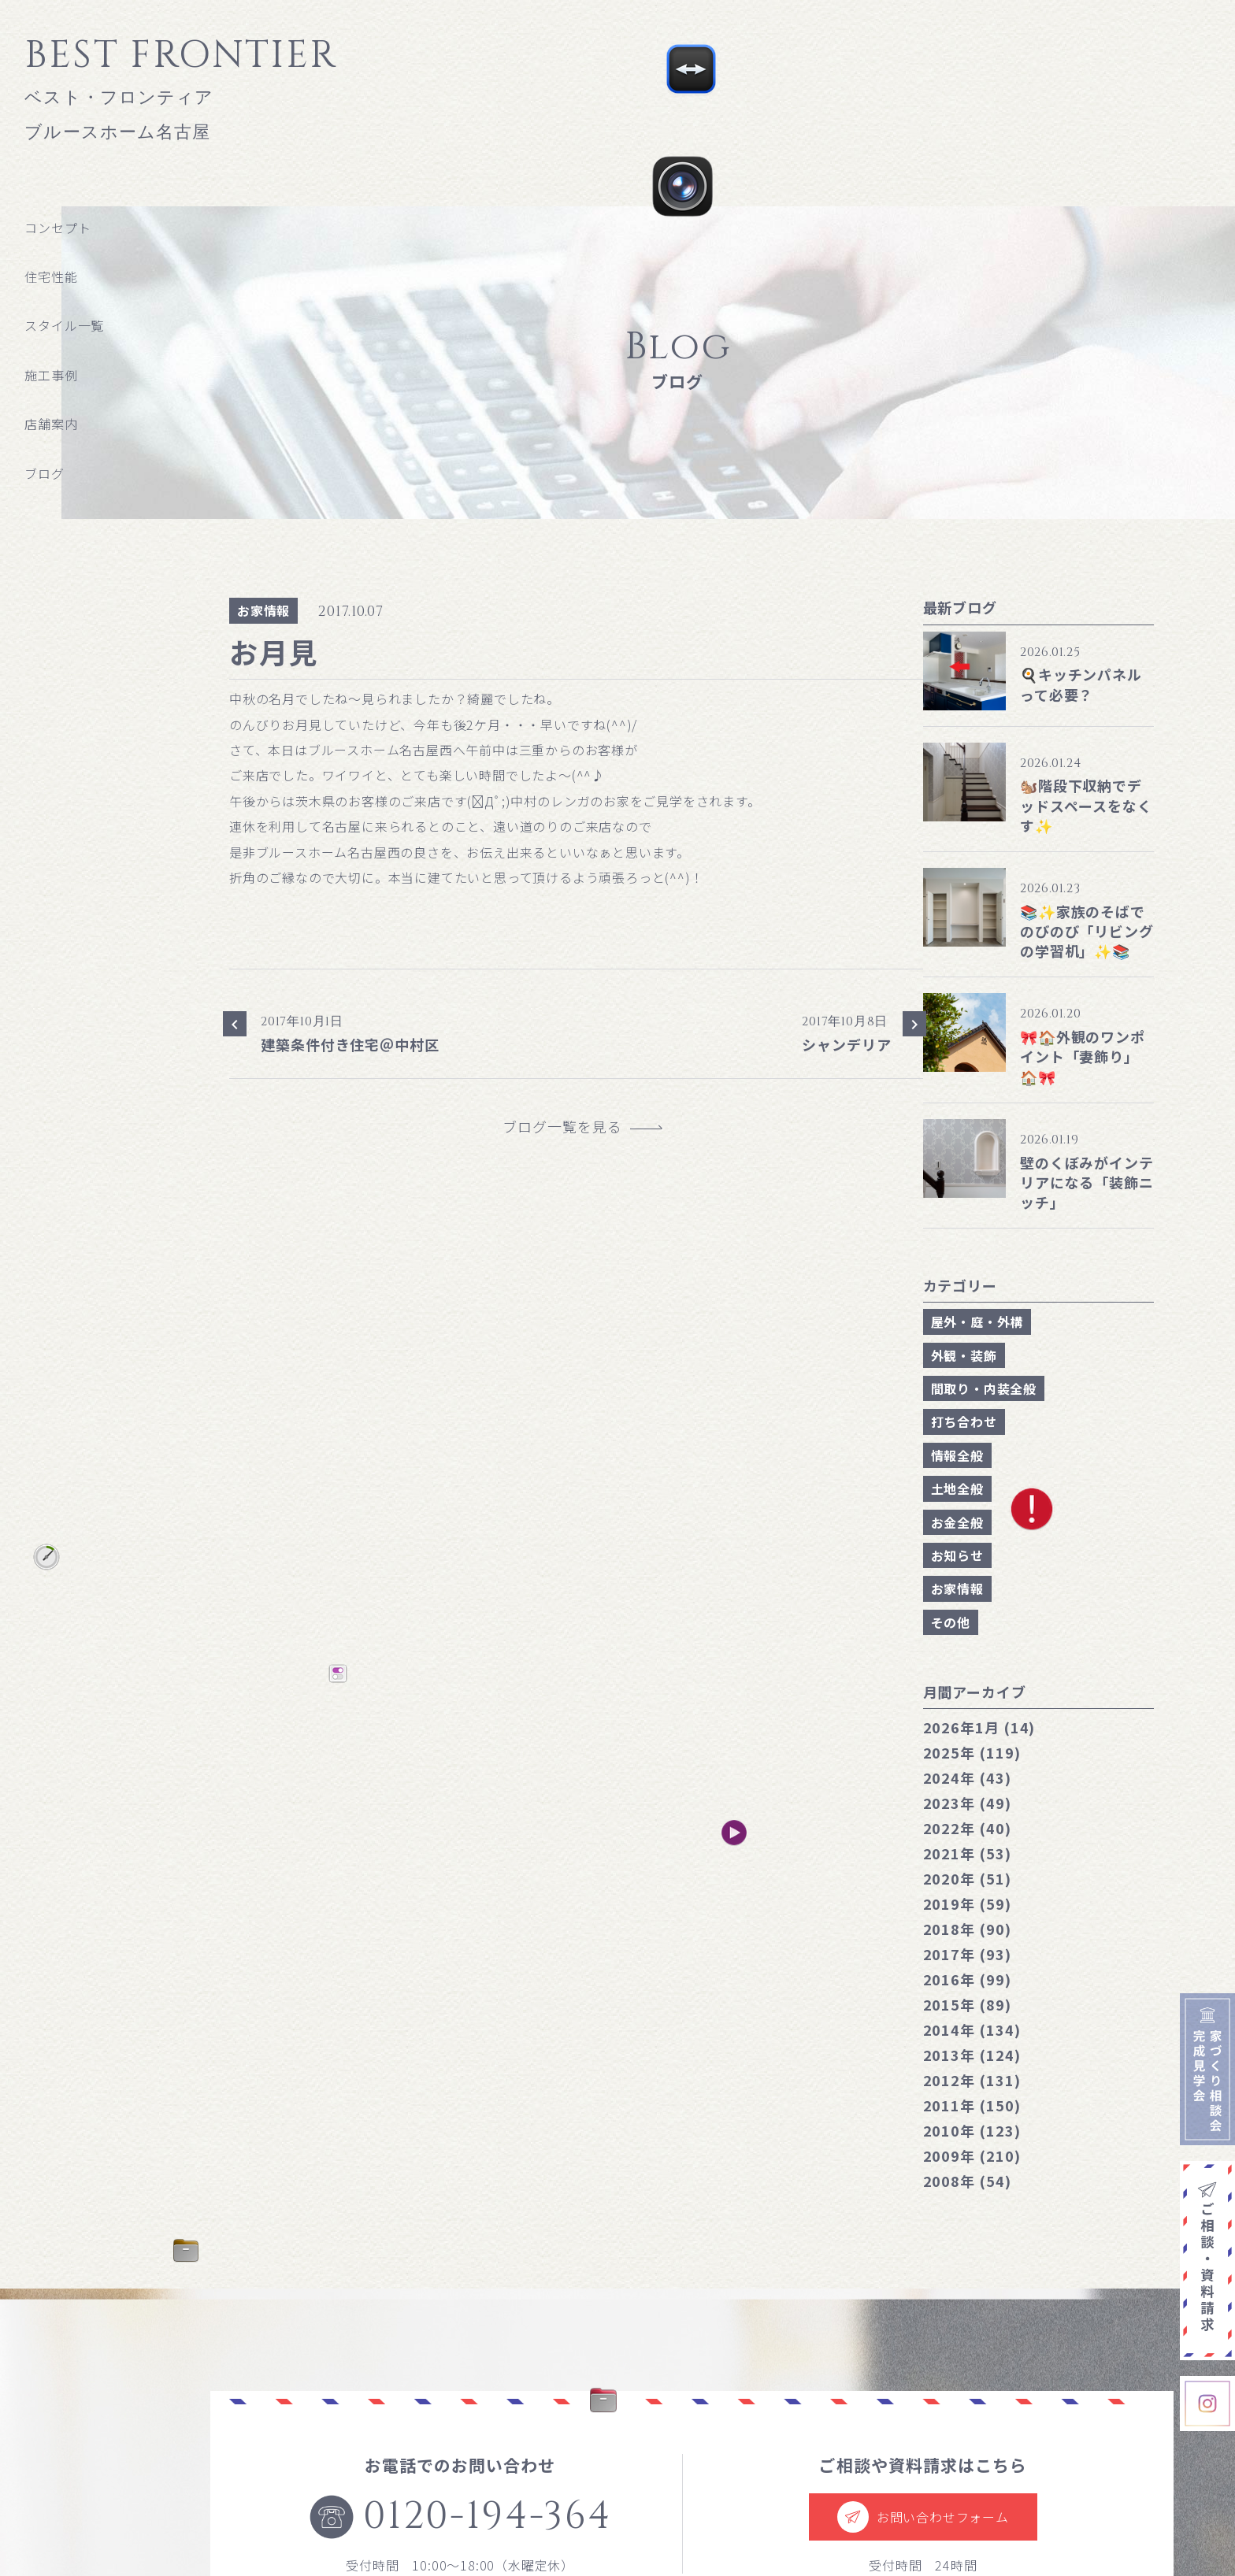 The width and height of the screenshot is (1235, 2576). I want to click on open the file manager, so click(603, 2400).